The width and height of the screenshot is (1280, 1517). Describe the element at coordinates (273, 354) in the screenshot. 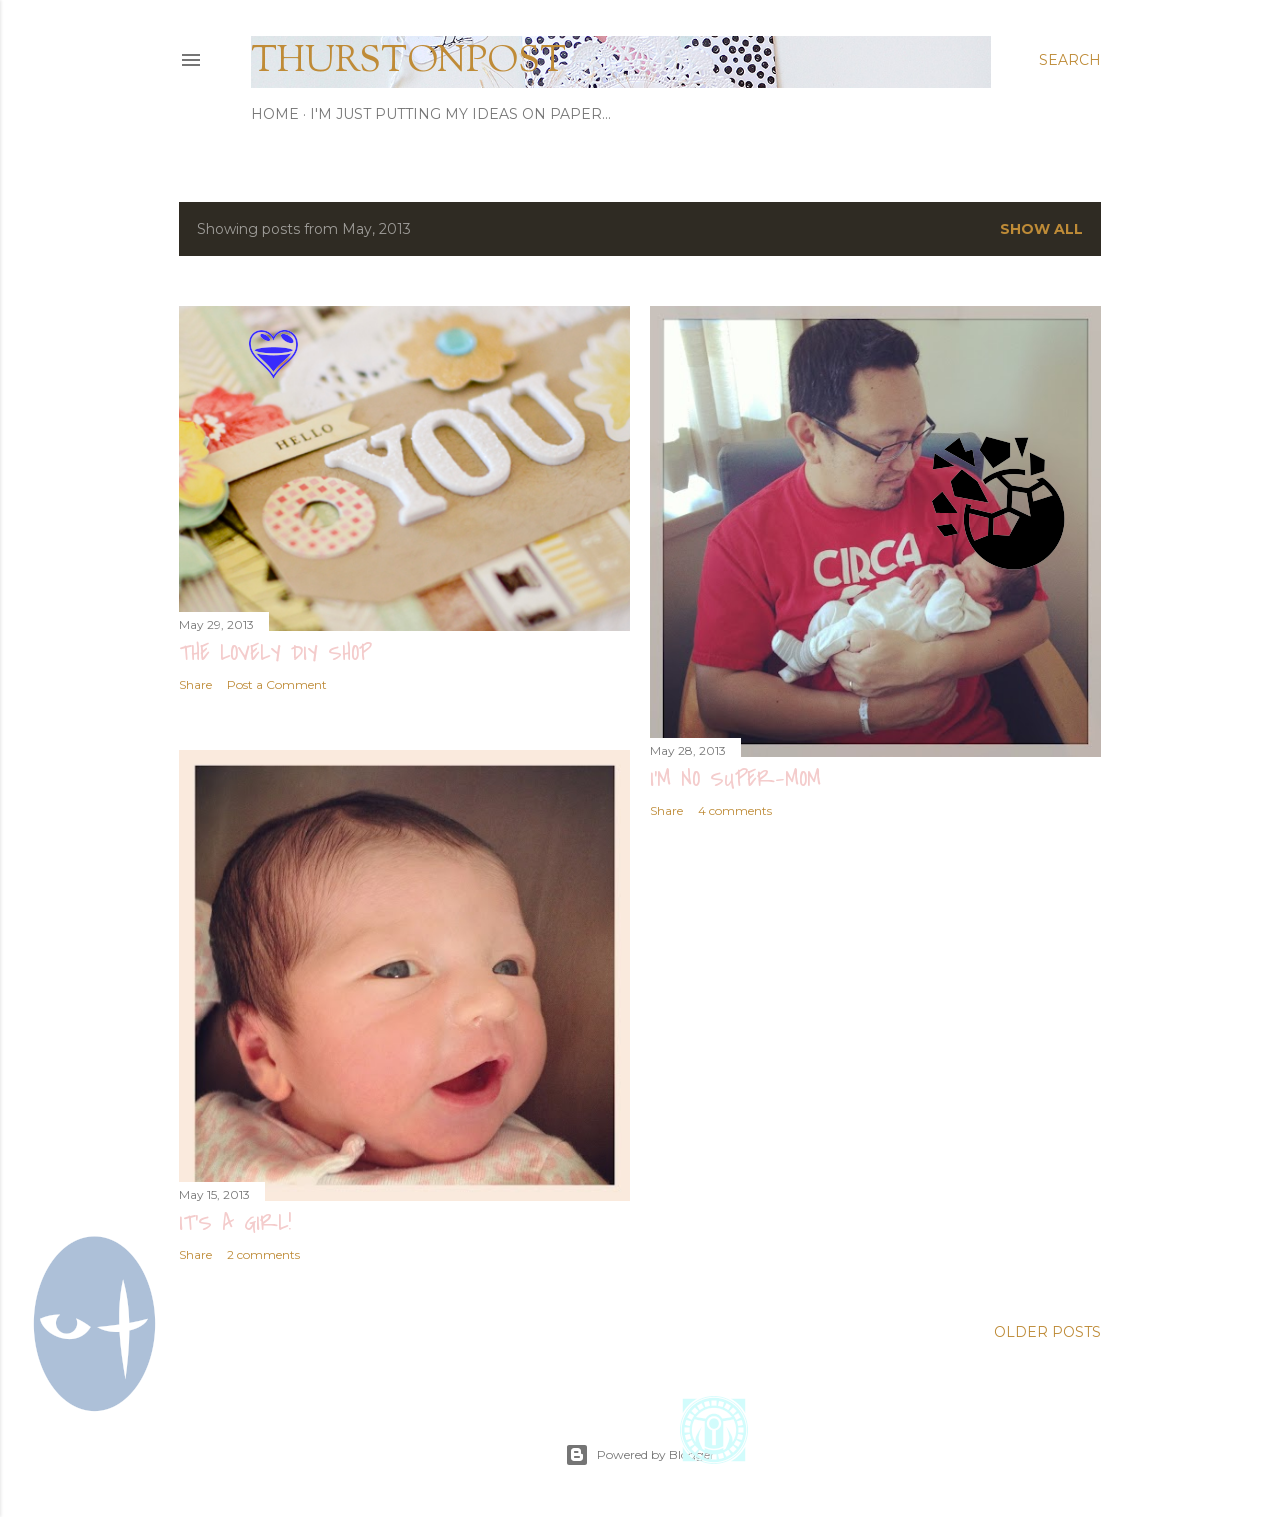

I see `indicates a fragile or special health/life status in a game` at that location.